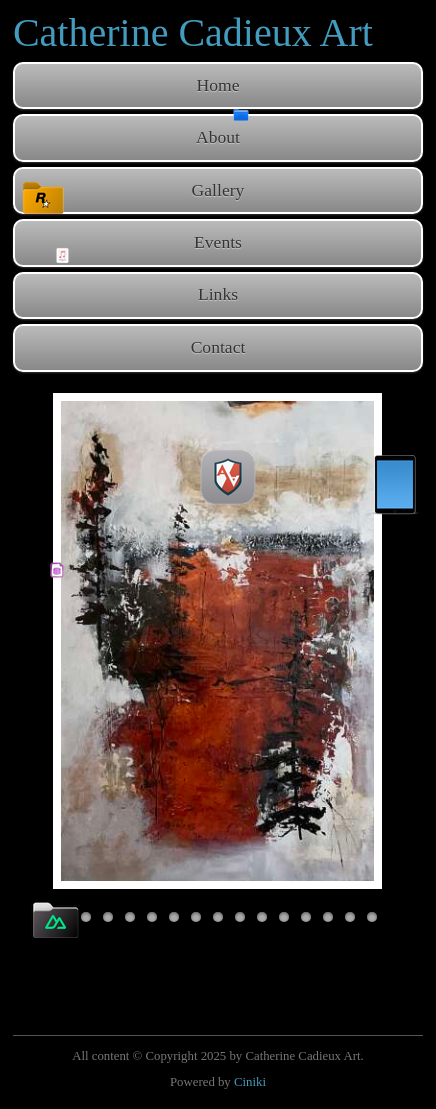  What do you see at coordinates (241, 115) in the screenshot?
I see `open folder containing code or development files` at bounding box center [241, 115].